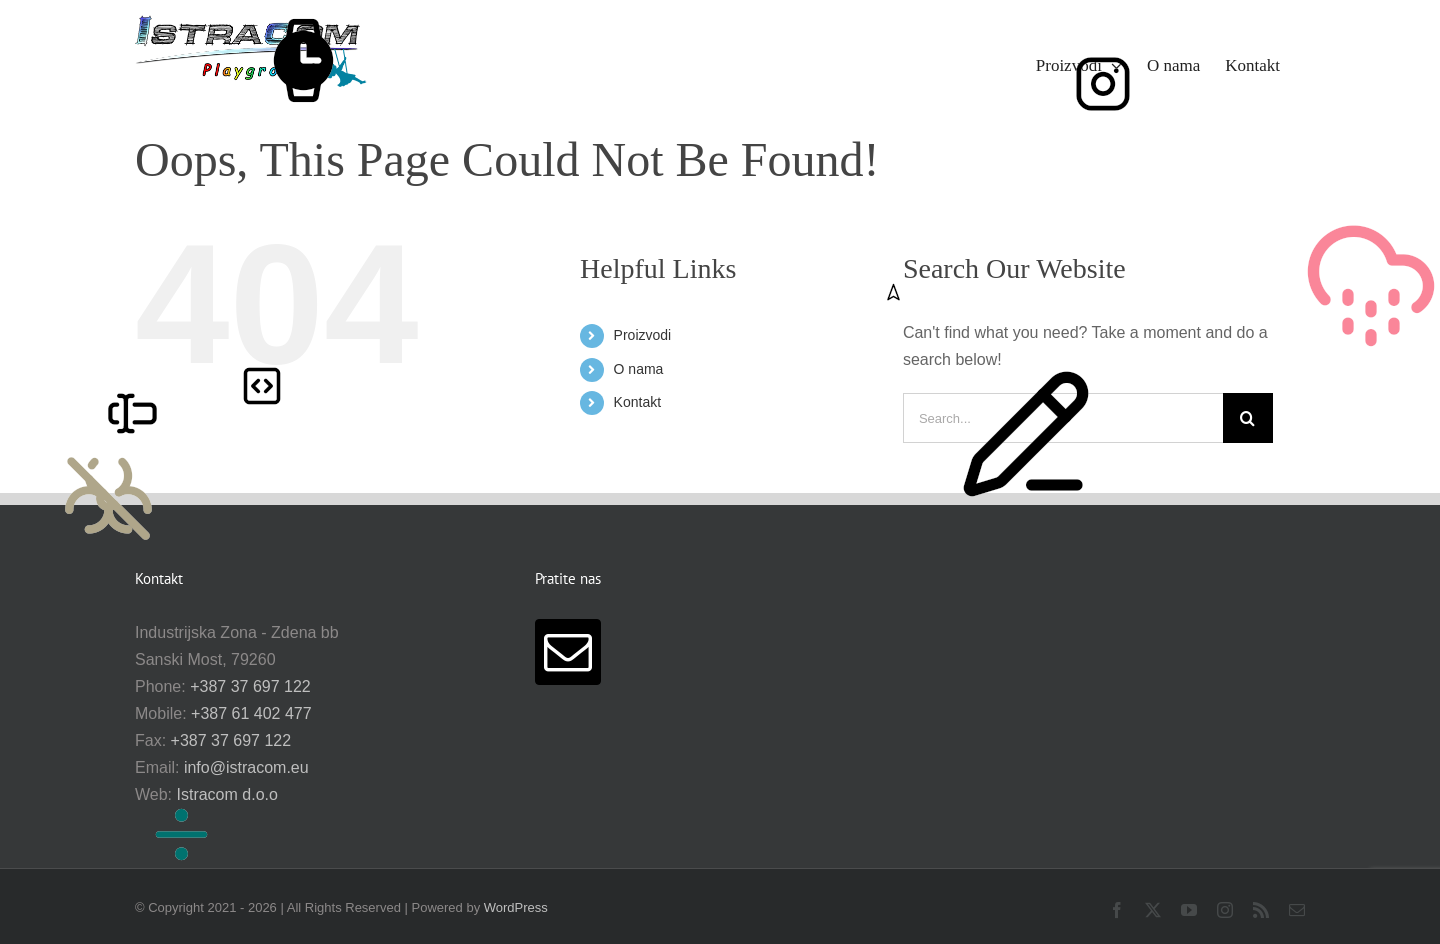  What do you see at coordinates (303, 60) in the screenshot?
I see `view time or clock settings` at bounding box center [303, 60].